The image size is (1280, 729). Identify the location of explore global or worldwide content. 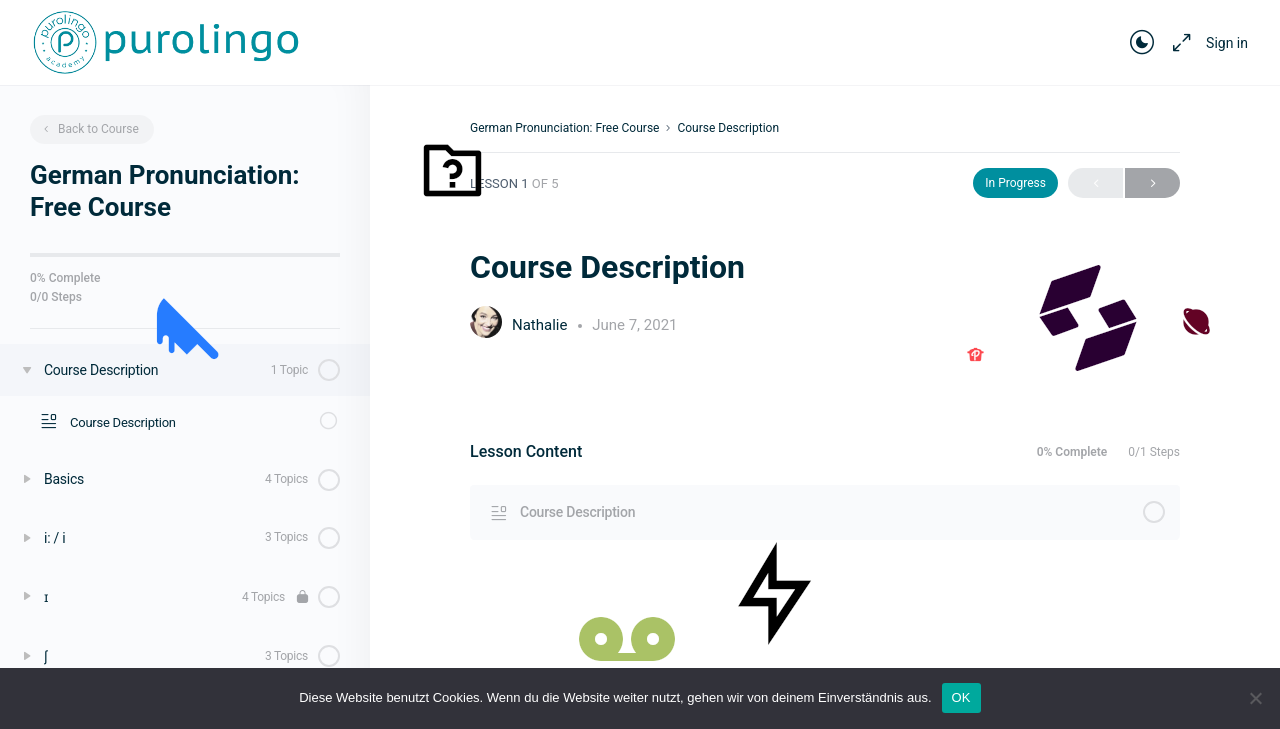
(1196, 322).